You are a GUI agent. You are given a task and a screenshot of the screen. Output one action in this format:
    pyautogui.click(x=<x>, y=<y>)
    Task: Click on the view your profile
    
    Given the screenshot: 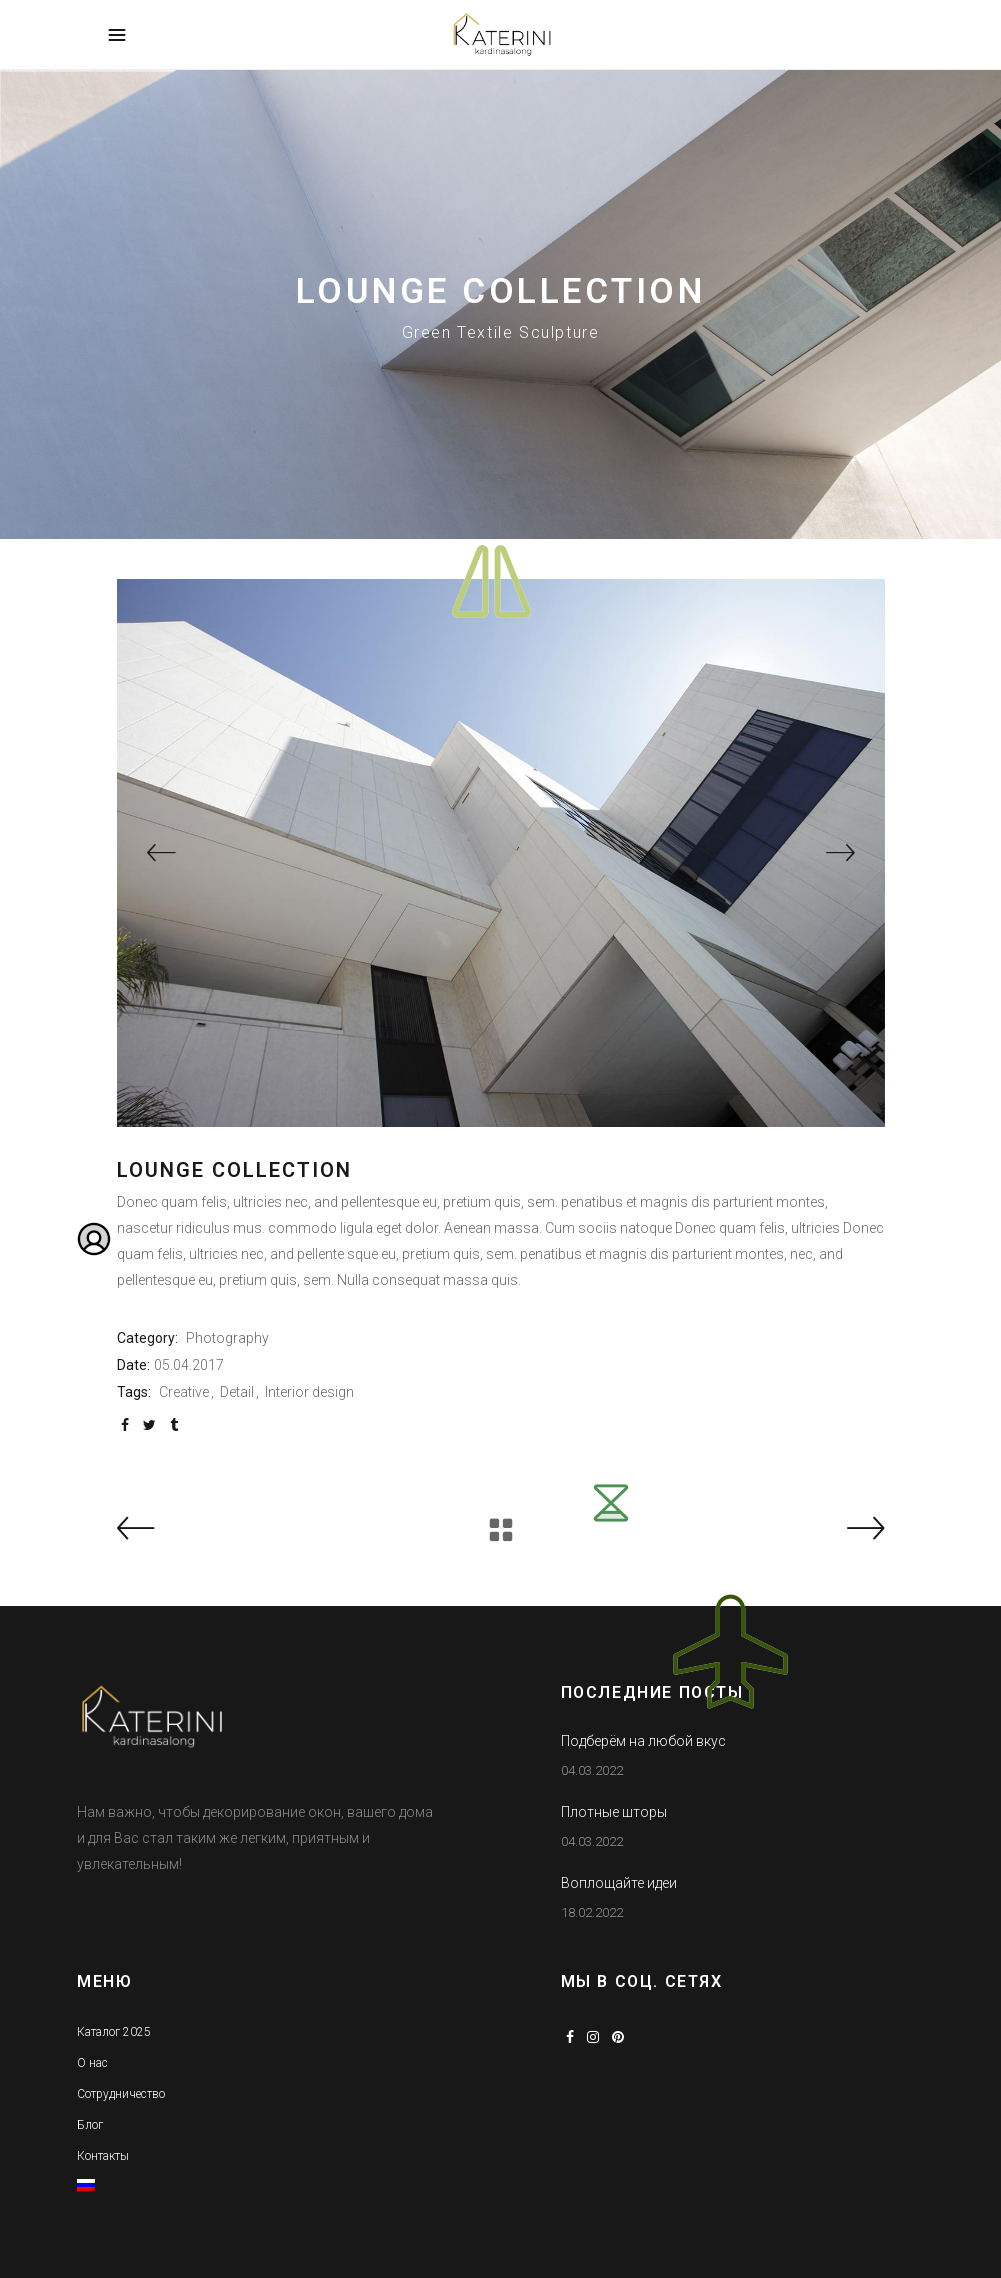 What is the action you would take?
    pyautogui.click(x=94, y=1239)
    